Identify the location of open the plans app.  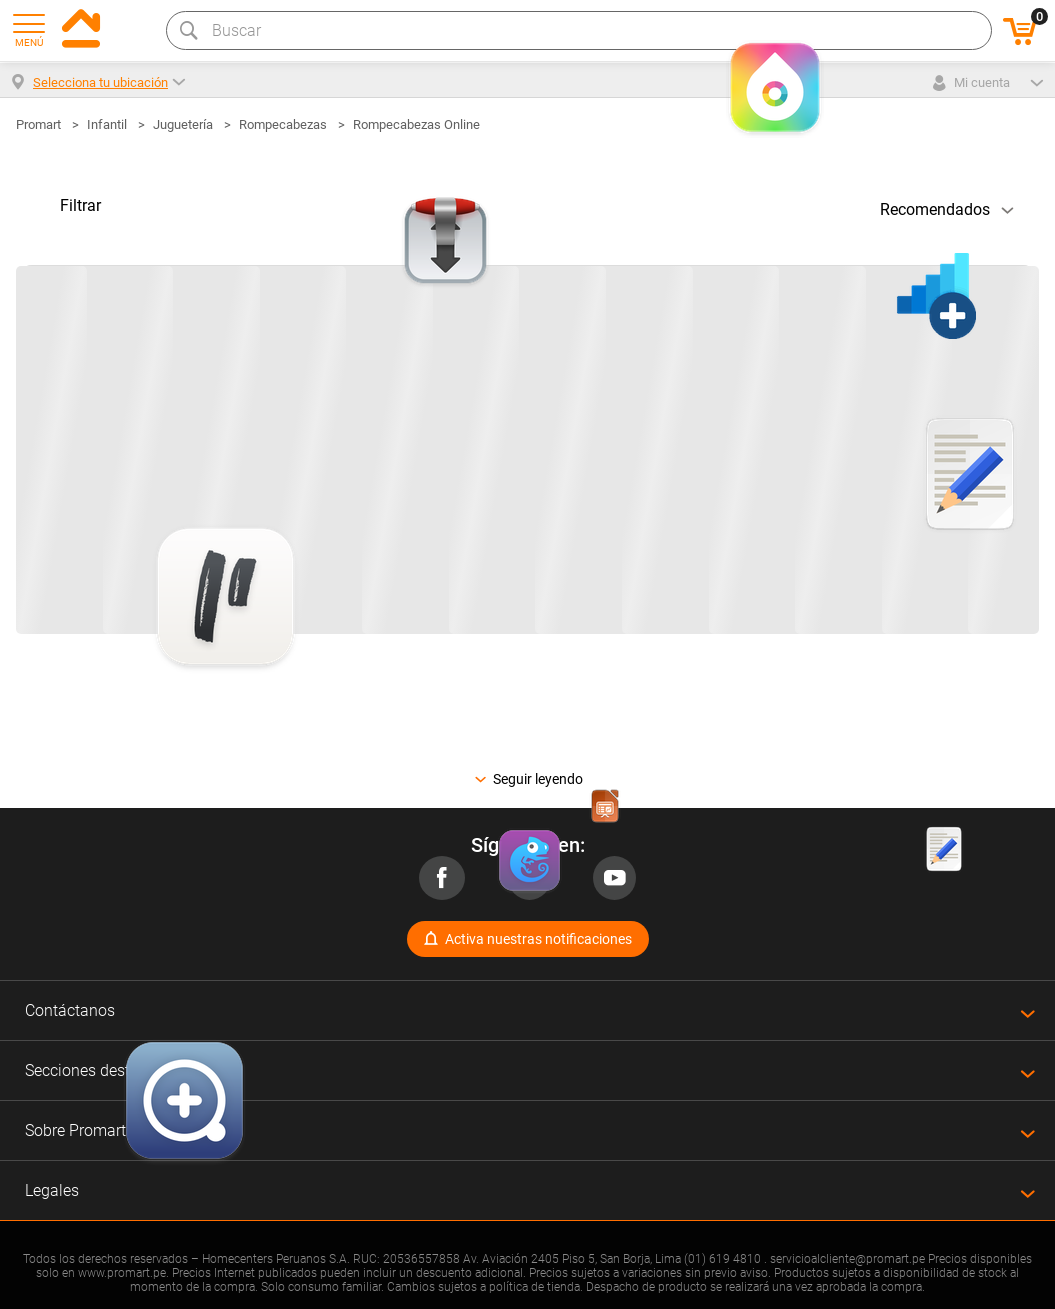
(933, 296).